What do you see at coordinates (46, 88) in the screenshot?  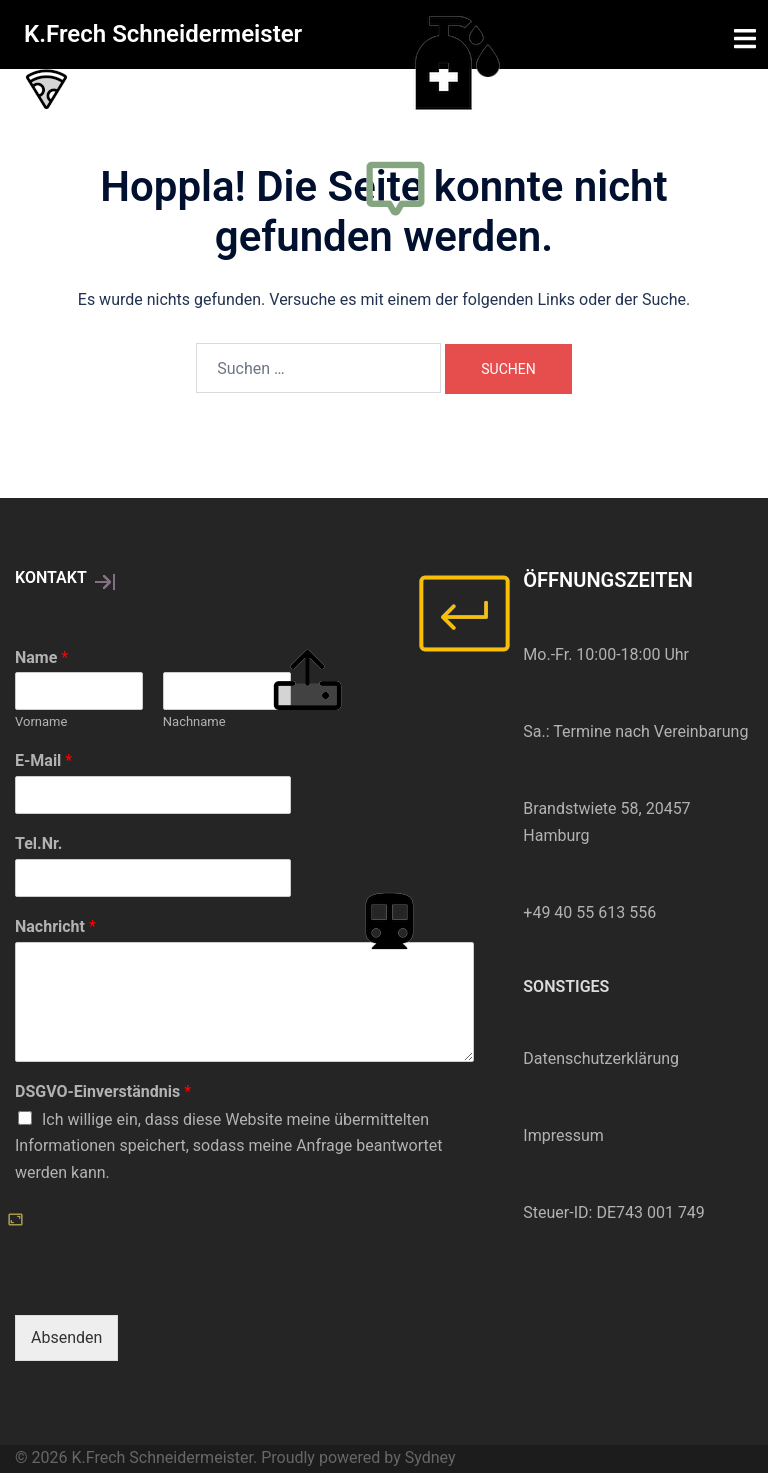 I see `browse food delivery options` at bounding box center [46, 88].